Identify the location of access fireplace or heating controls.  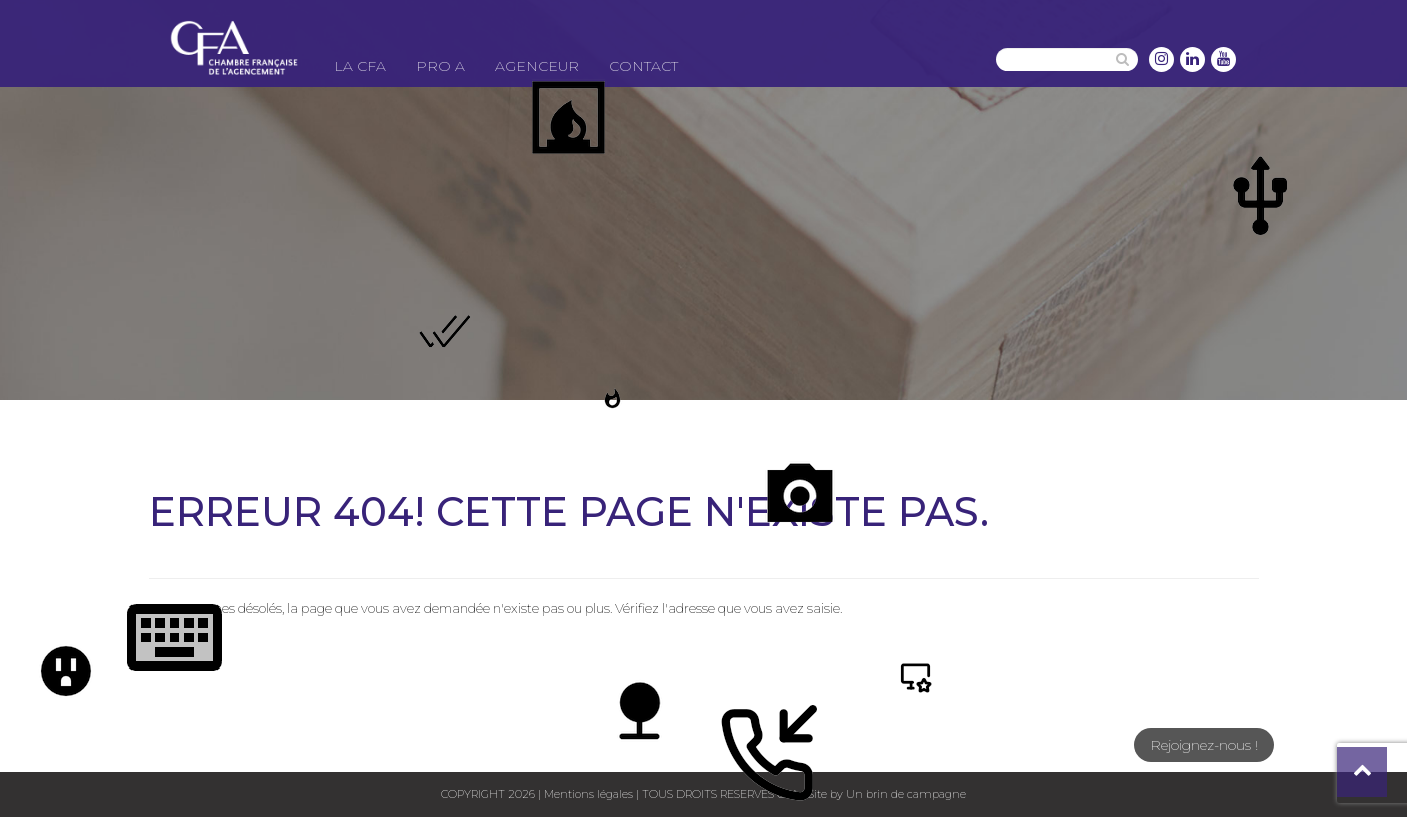
(568, 117).